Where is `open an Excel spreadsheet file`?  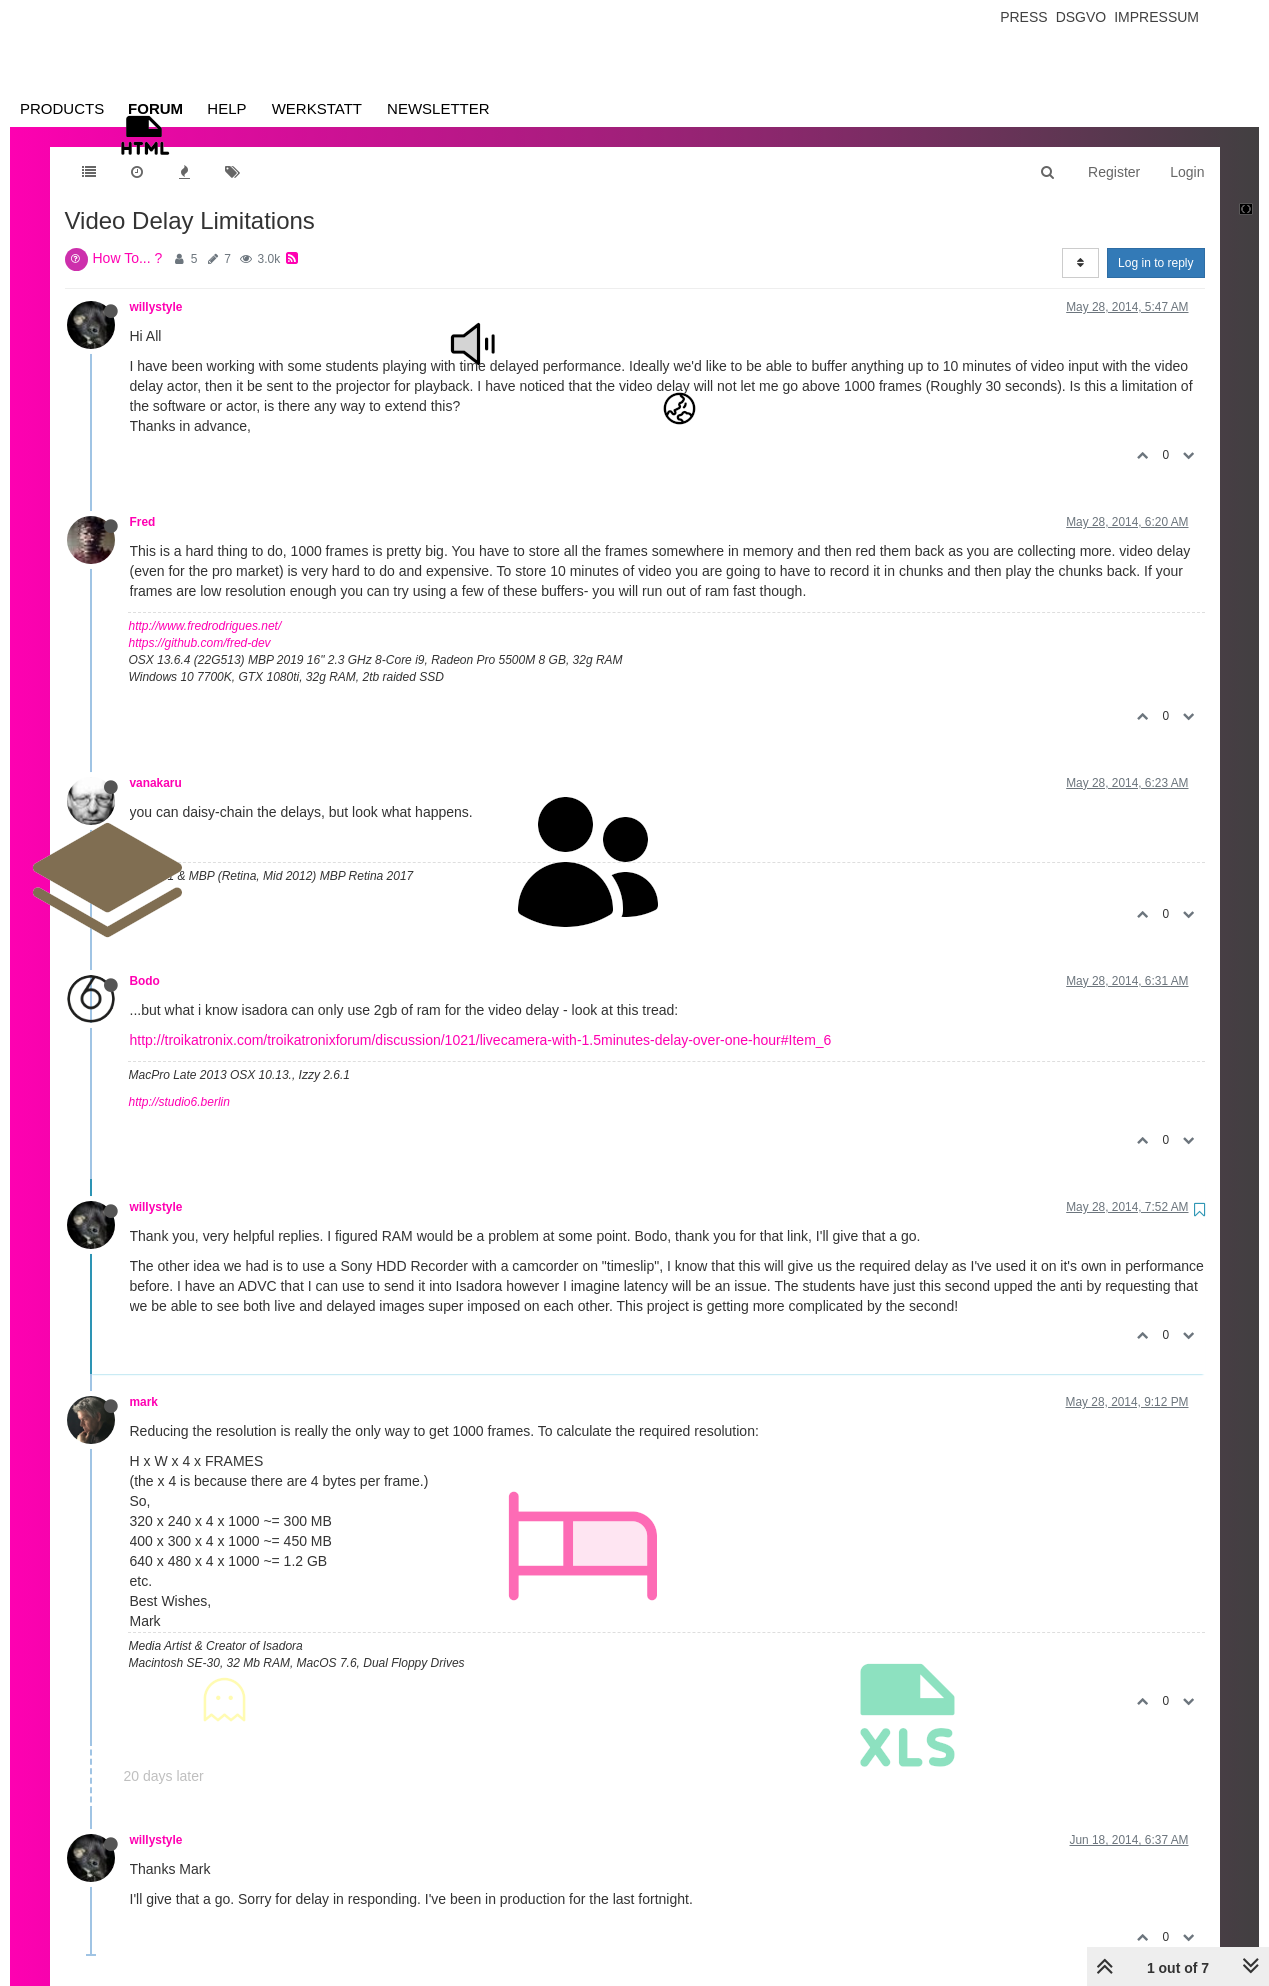
open an Excel spreadsheet file is located at coordinates (907, 1719).